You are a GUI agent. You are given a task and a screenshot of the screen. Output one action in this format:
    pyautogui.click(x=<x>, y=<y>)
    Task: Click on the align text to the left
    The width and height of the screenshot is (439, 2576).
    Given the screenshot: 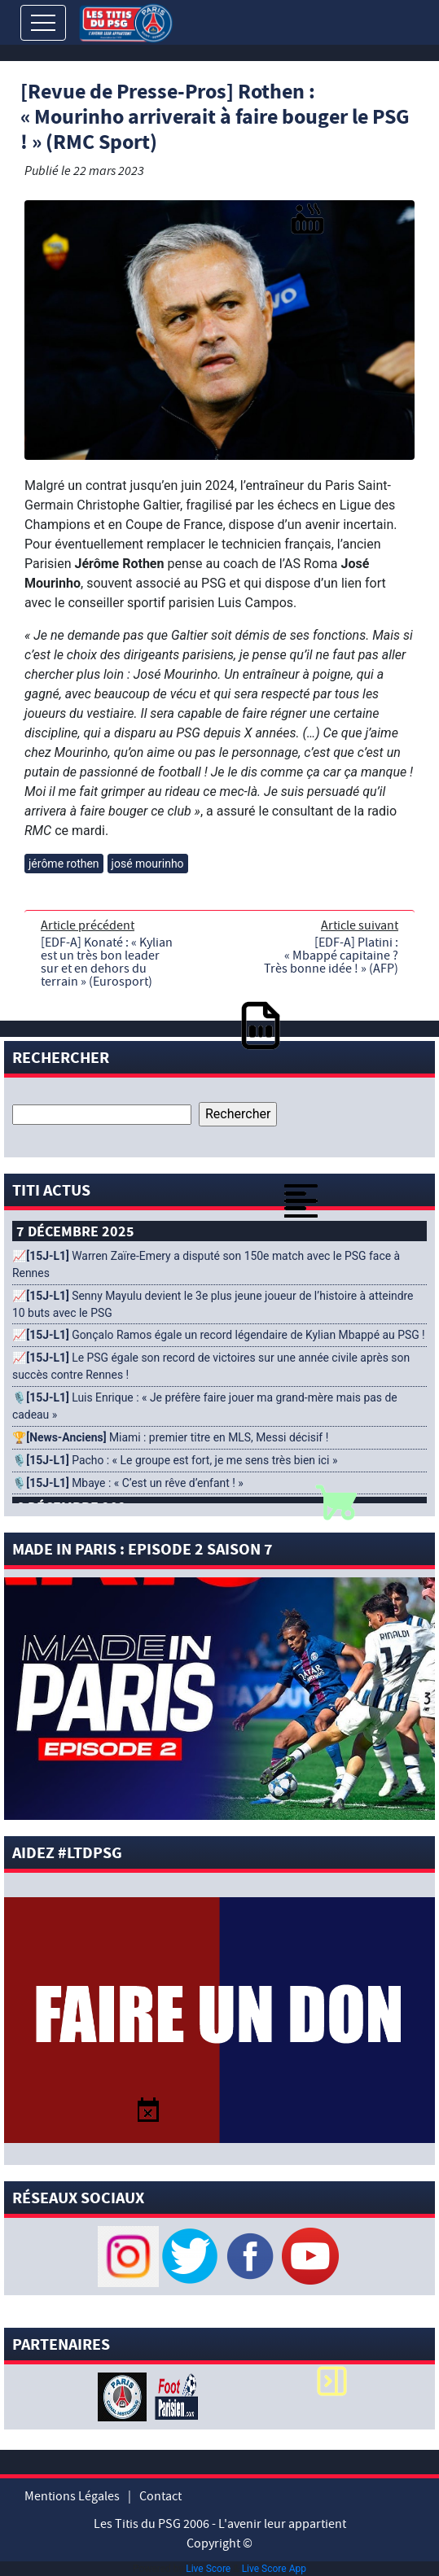 What is the action you would take?
    pyautogui.click(x=301, y=1201)
    